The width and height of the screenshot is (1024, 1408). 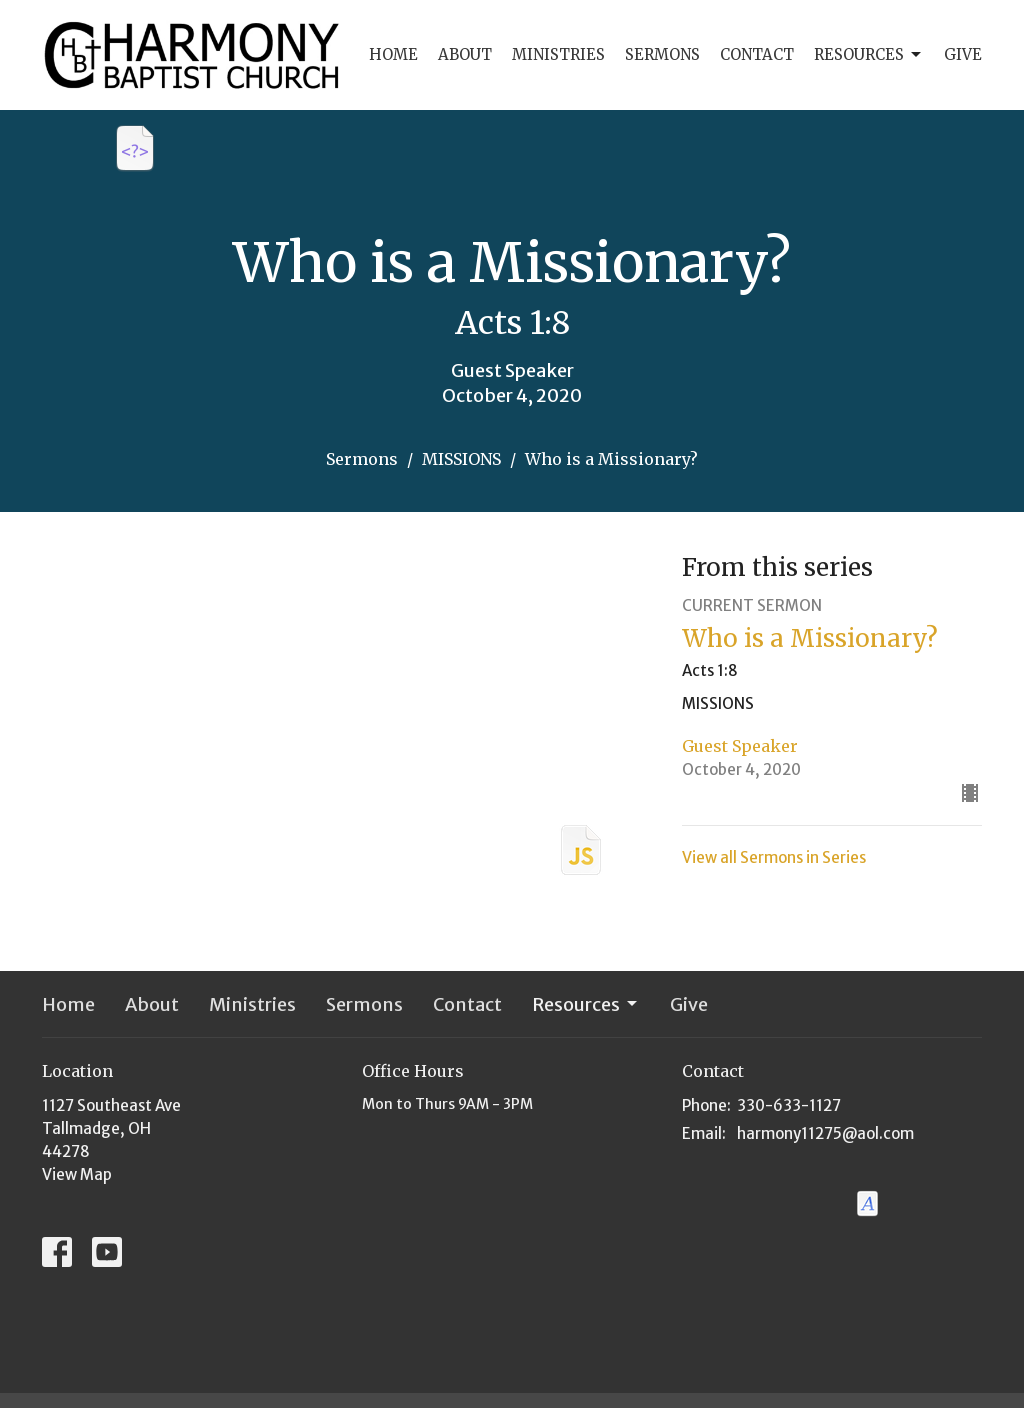 I want to click on indicates a PHP source code file, so click(x=135, y=148).